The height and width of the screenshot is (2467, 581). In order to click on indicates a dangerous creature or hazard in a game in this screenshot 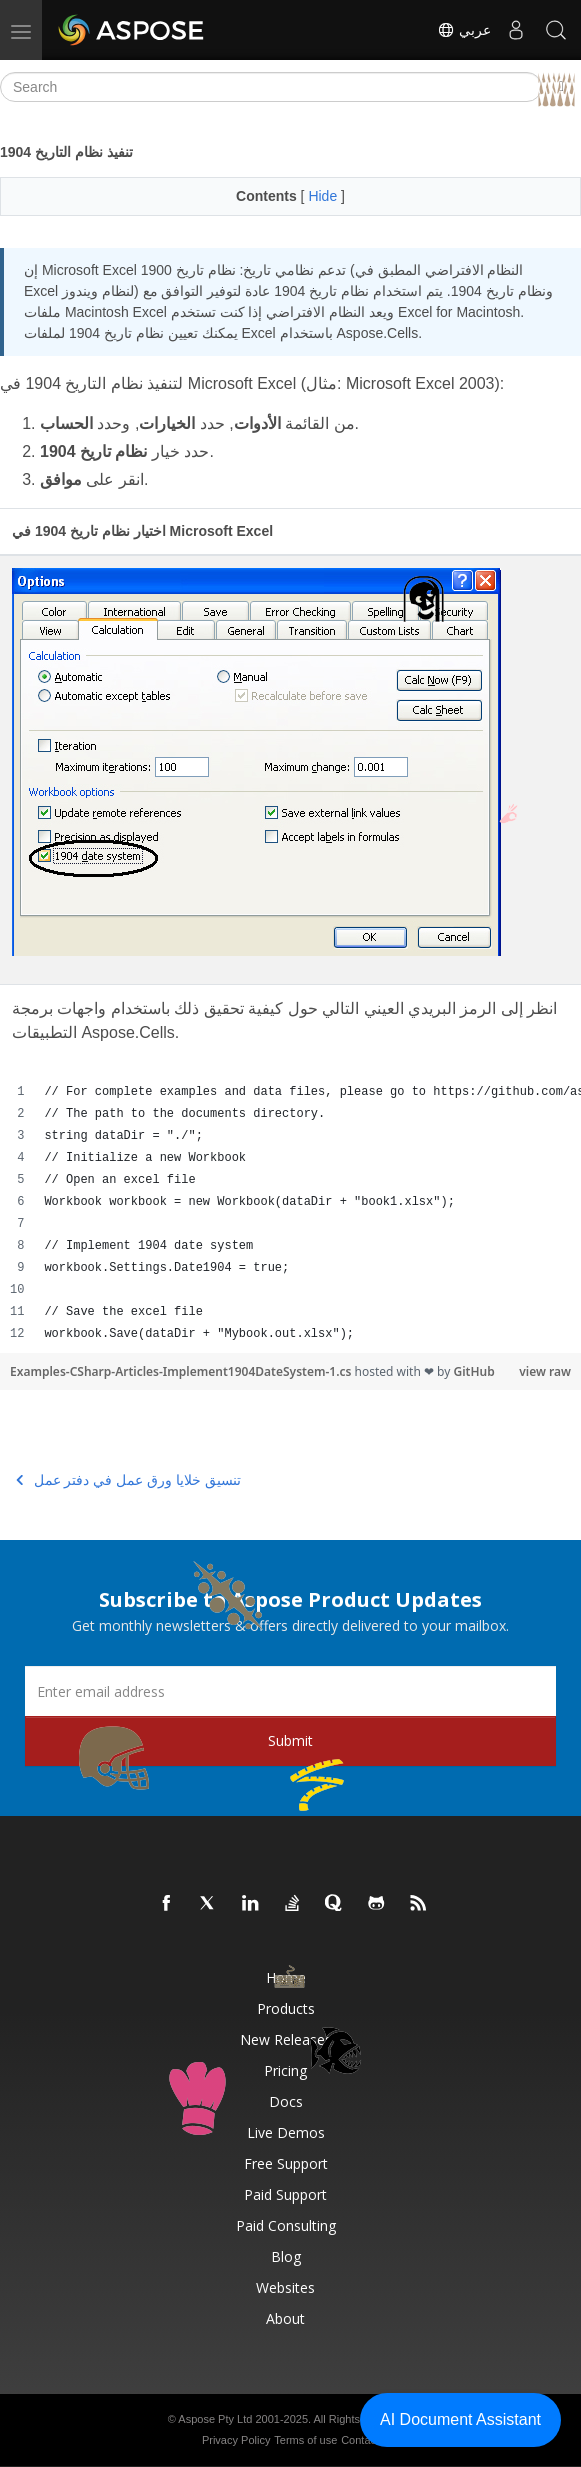, I will do `click(335, 2050)`.